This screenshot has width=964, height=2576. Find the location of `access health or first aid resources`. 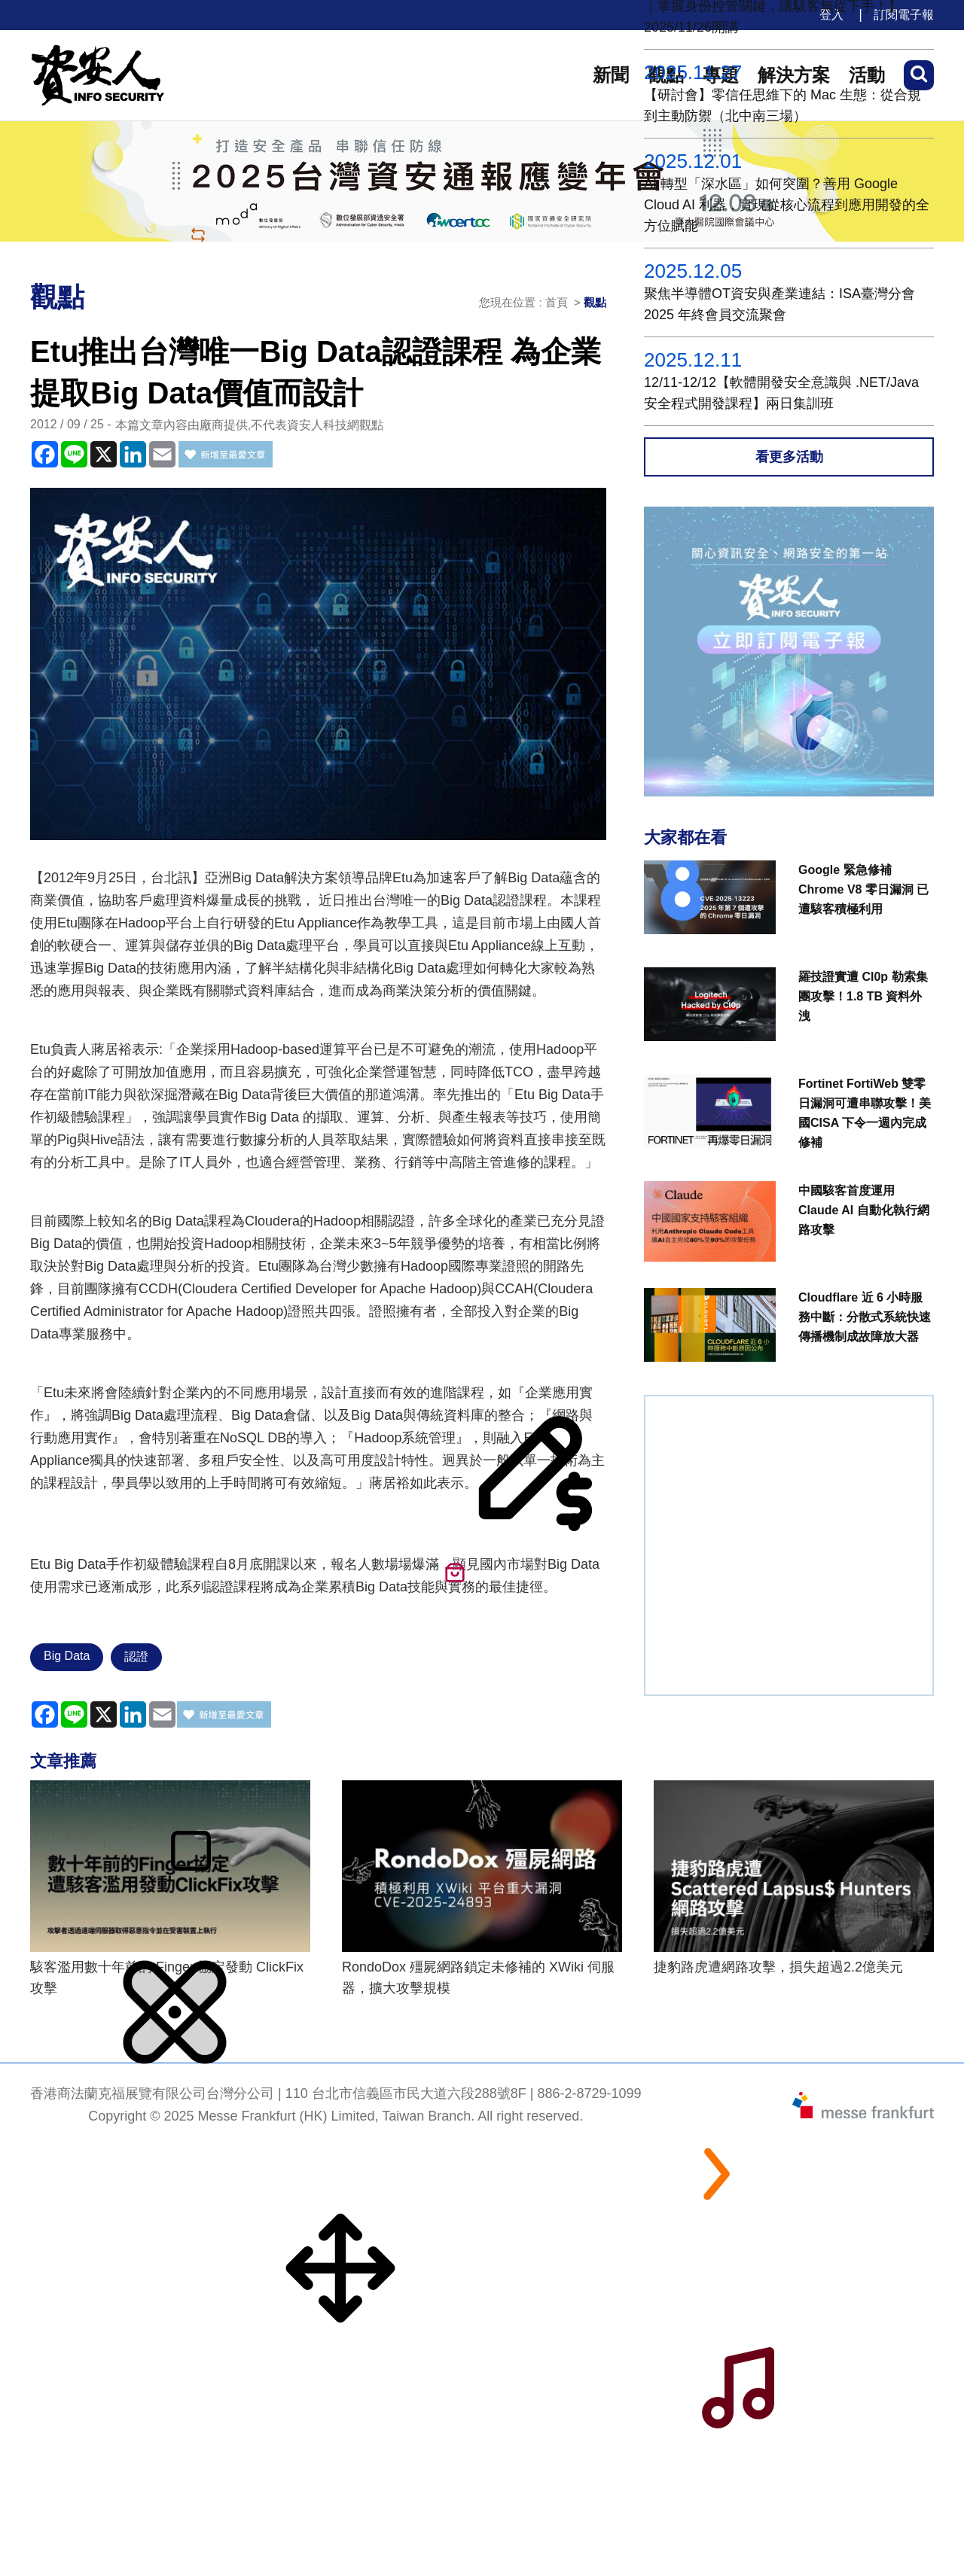

access health or first aid resources is located at coordinates (175, 2012).